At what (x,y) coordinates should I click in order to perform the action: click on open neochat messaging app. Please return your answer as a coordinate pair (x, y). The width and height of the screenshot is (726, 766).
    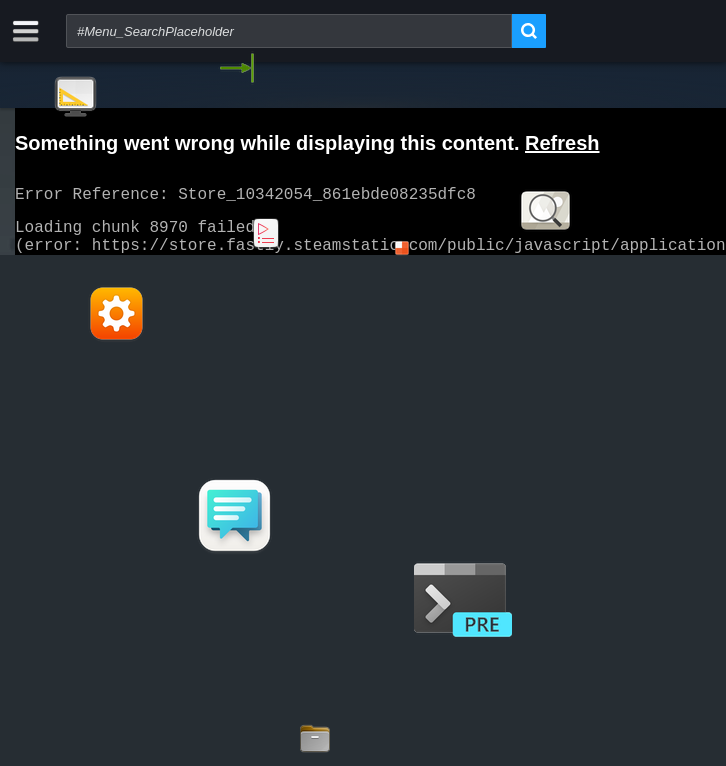
    Looking at the image, I should click on (234, 515).